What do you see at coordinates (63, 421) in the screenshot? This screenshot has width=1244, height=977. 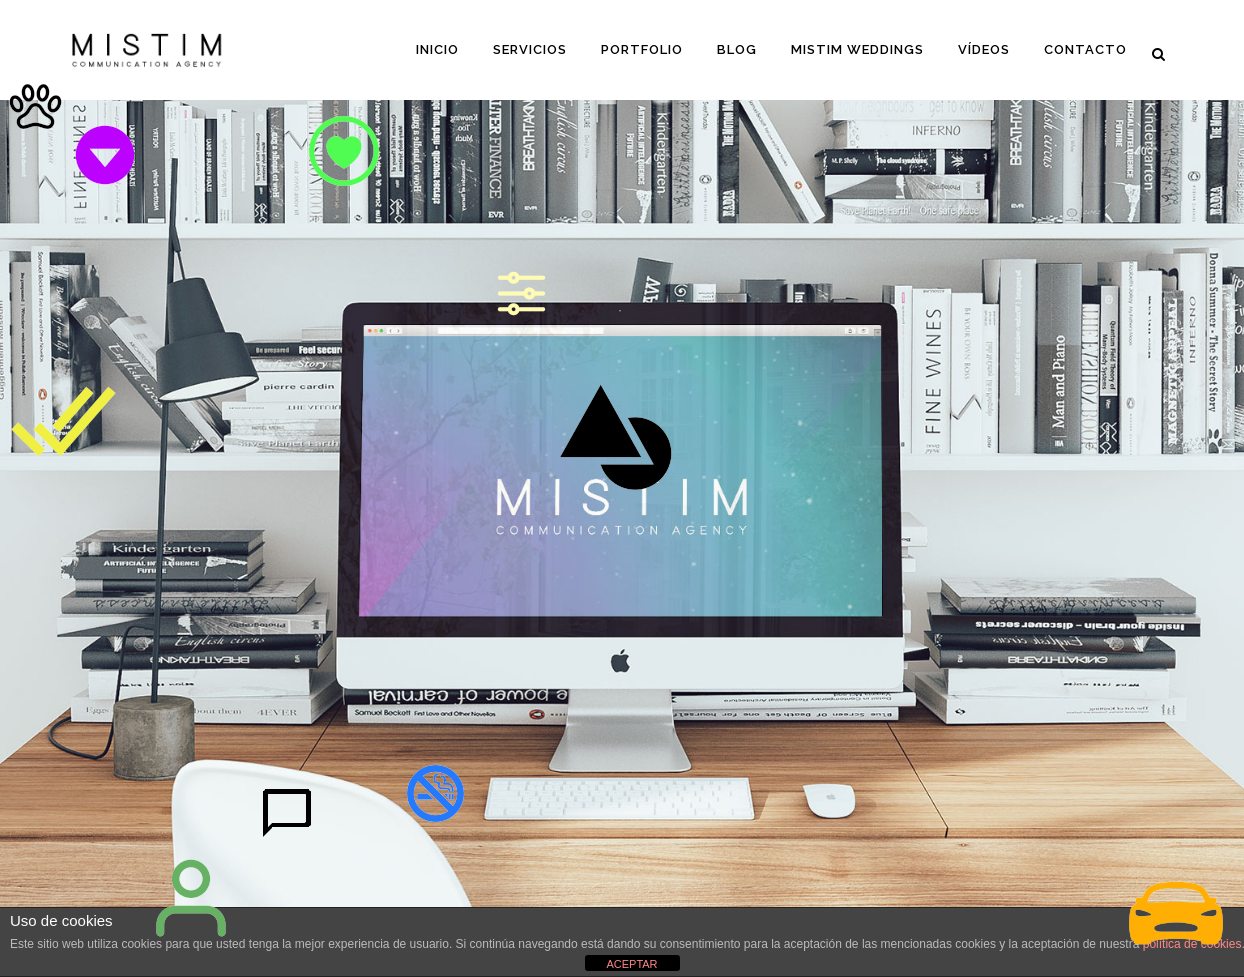 I see `indicates message has been read or delivered` at bounding box center [63, 421].